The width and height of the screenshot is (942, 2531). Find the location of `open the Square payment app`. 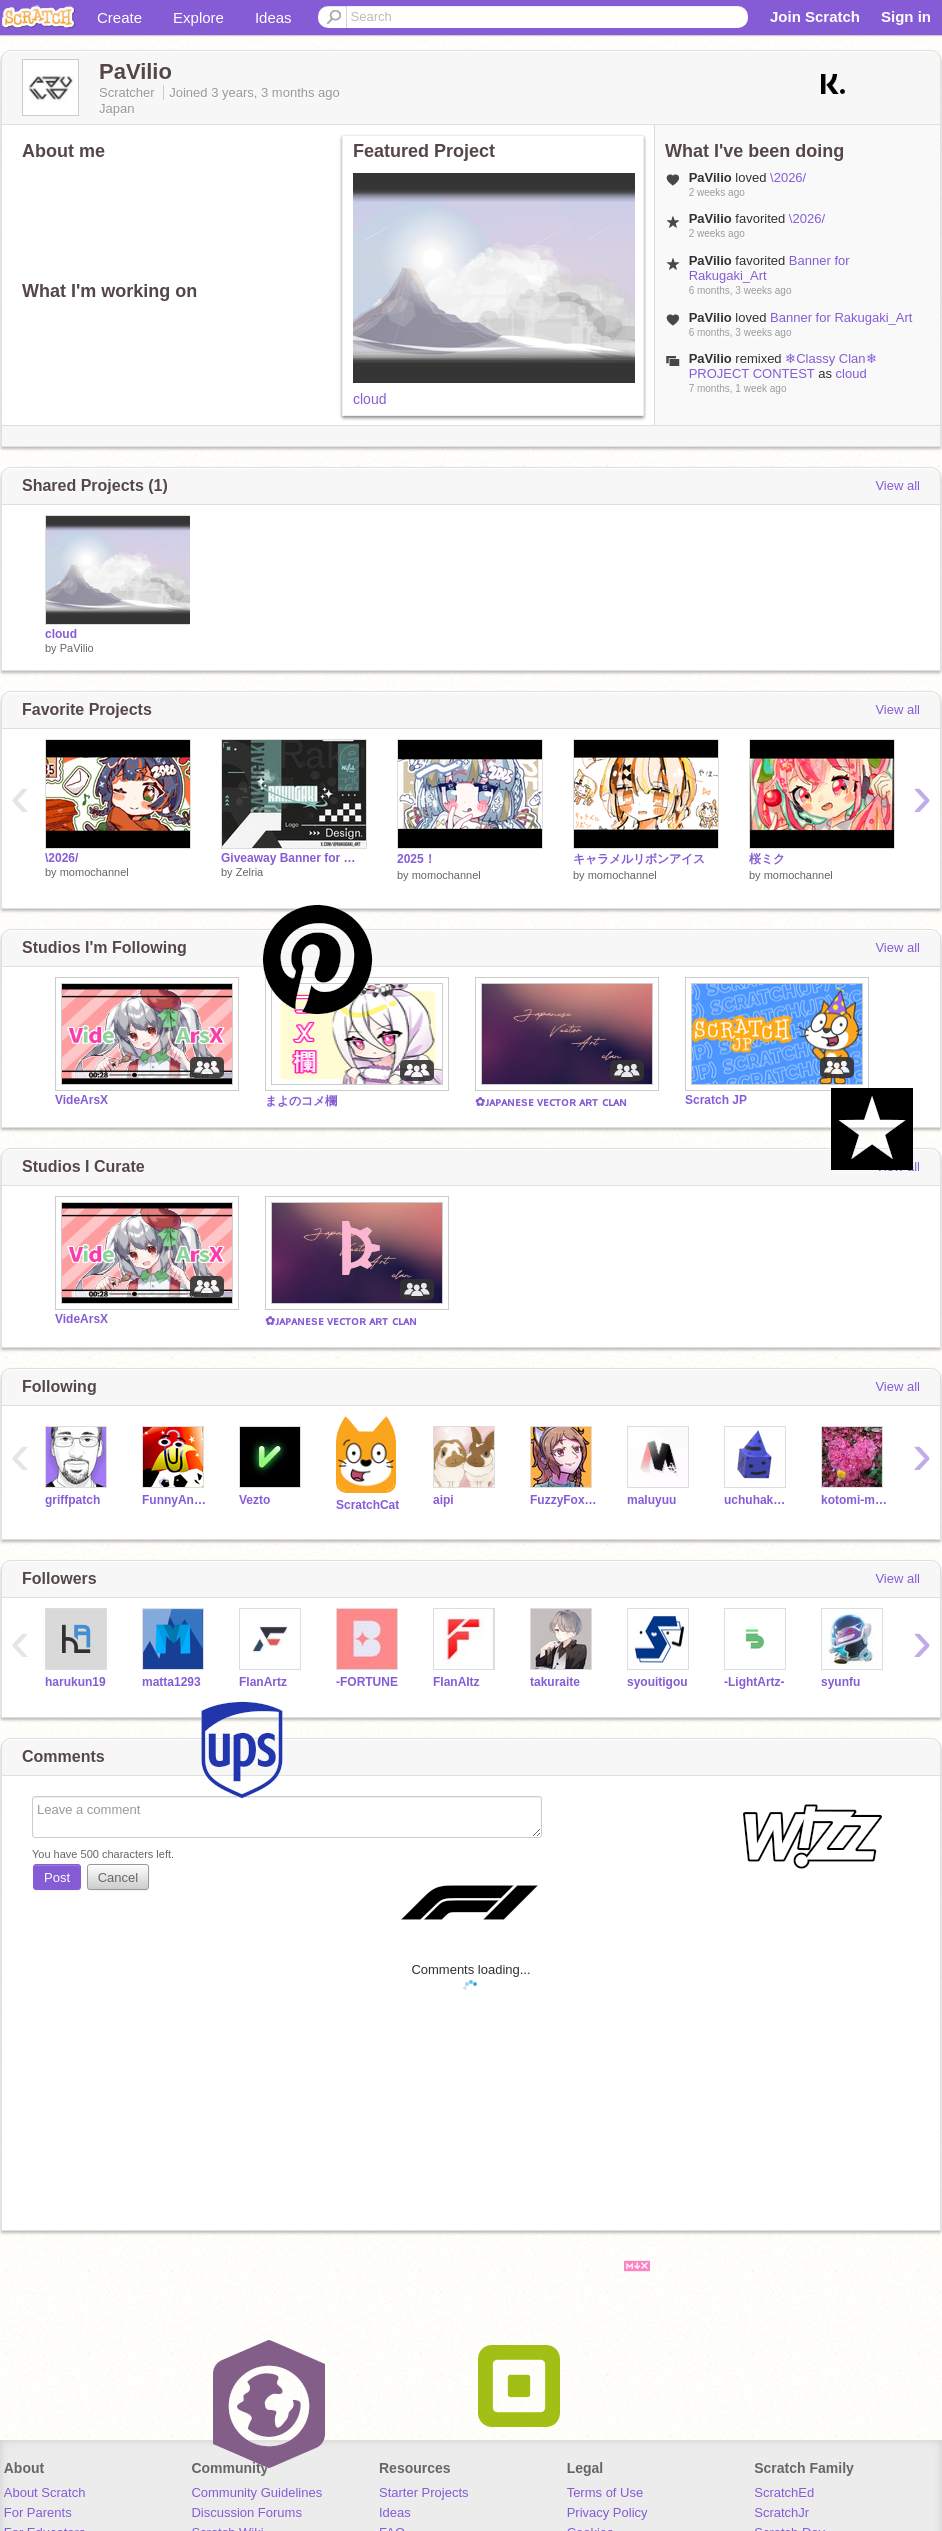

open the Square payment app is located at coordinates (519, 2386).